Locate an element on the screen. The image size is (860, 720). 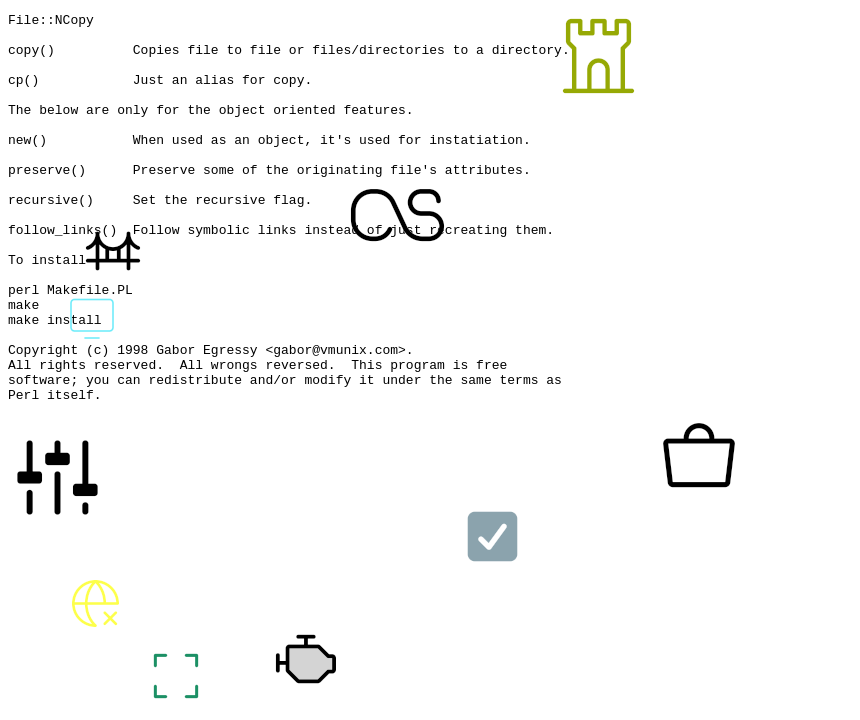
access castle or fortress-themed content is located at coordinates (598, 54).